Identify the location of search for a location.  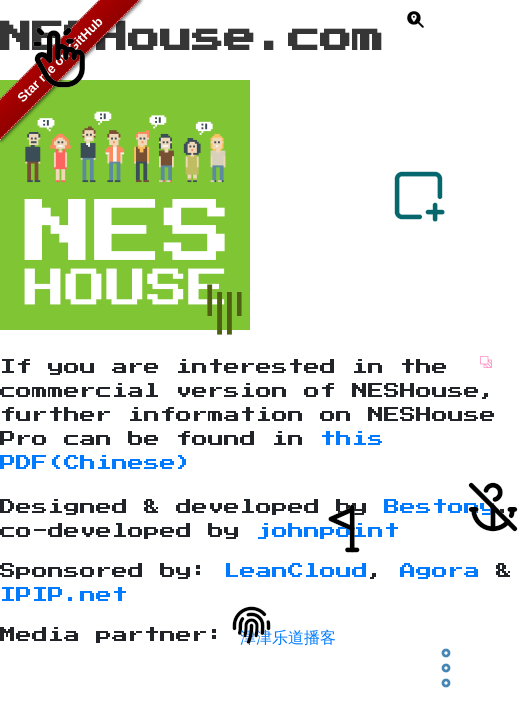
(415, 19).